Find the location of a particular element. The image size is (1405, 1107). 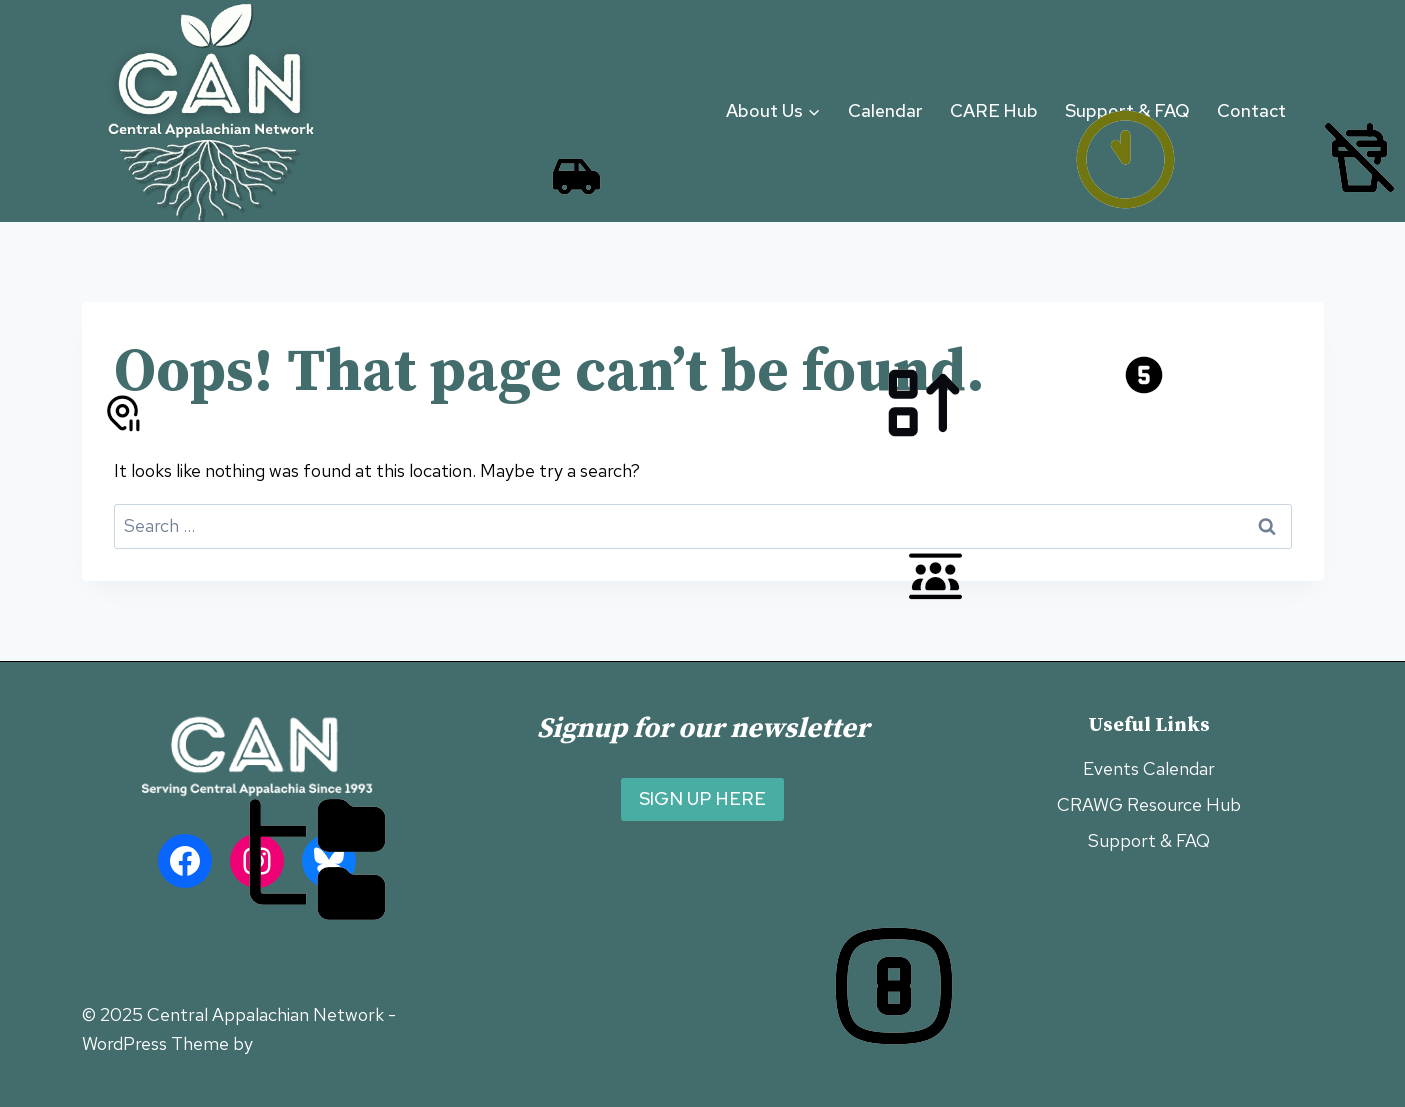

indicates the current time (11 o'clock) is located at coordinates (1125, 159).